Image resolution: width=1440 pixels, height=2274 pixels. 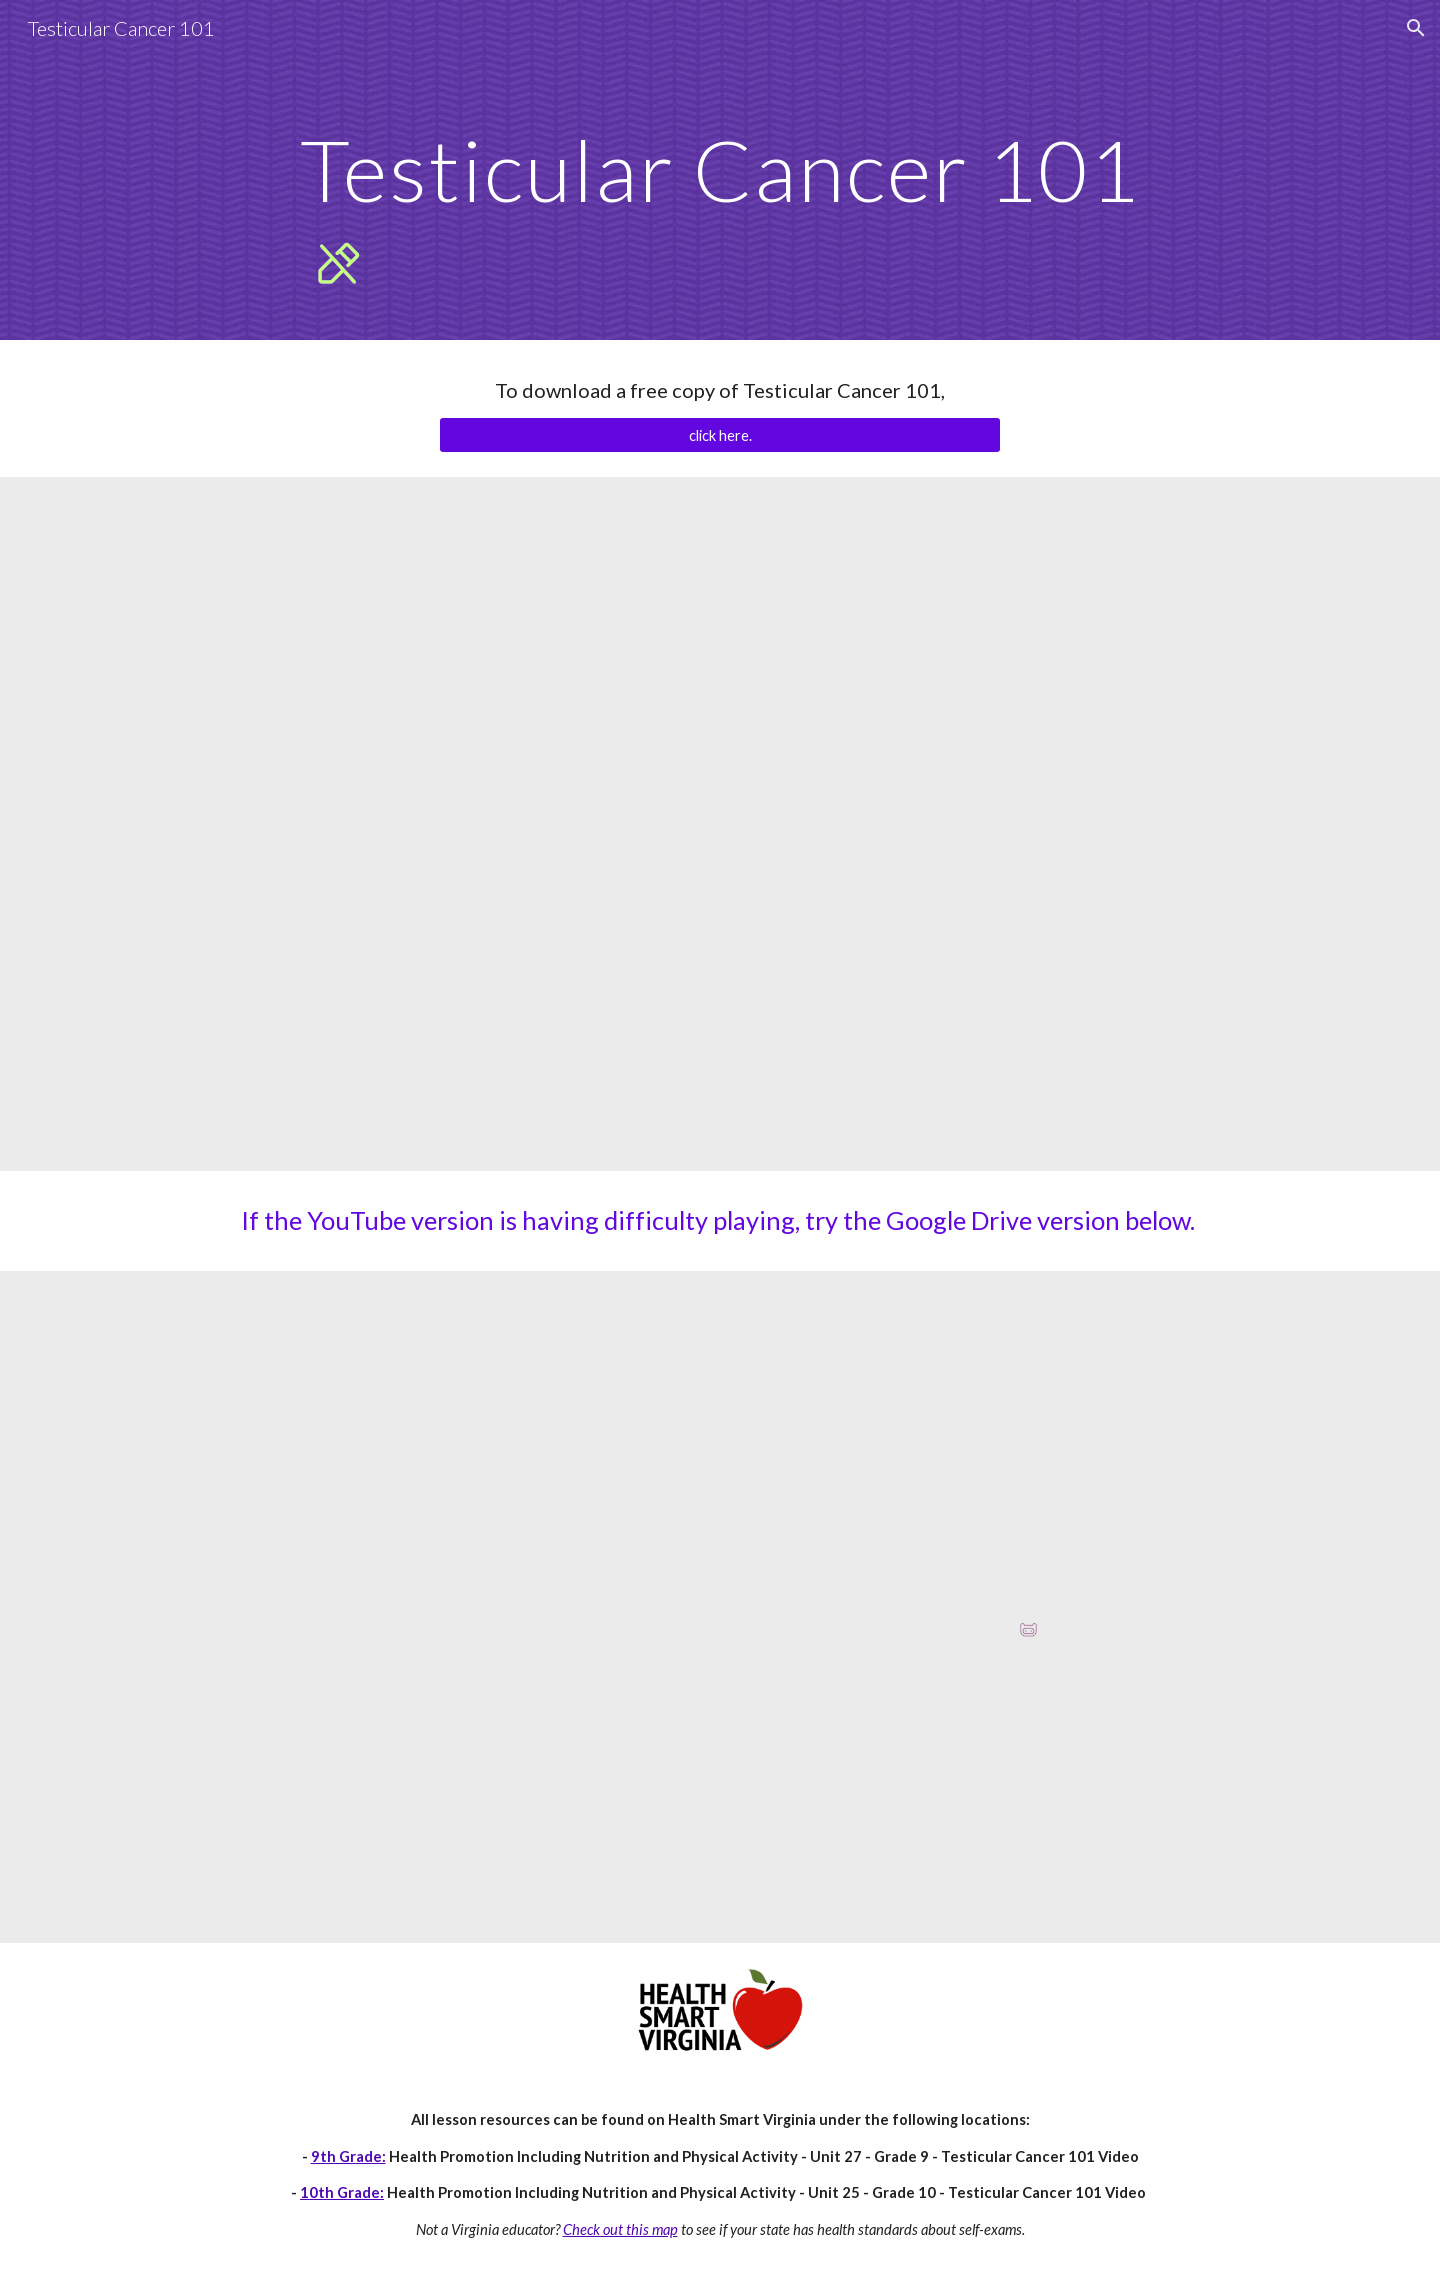 What do you see at coordinates (1028, 1629) in the screenshot?
I see `finn the human character icon from adventure time` at bounding box center [1028, 1629].